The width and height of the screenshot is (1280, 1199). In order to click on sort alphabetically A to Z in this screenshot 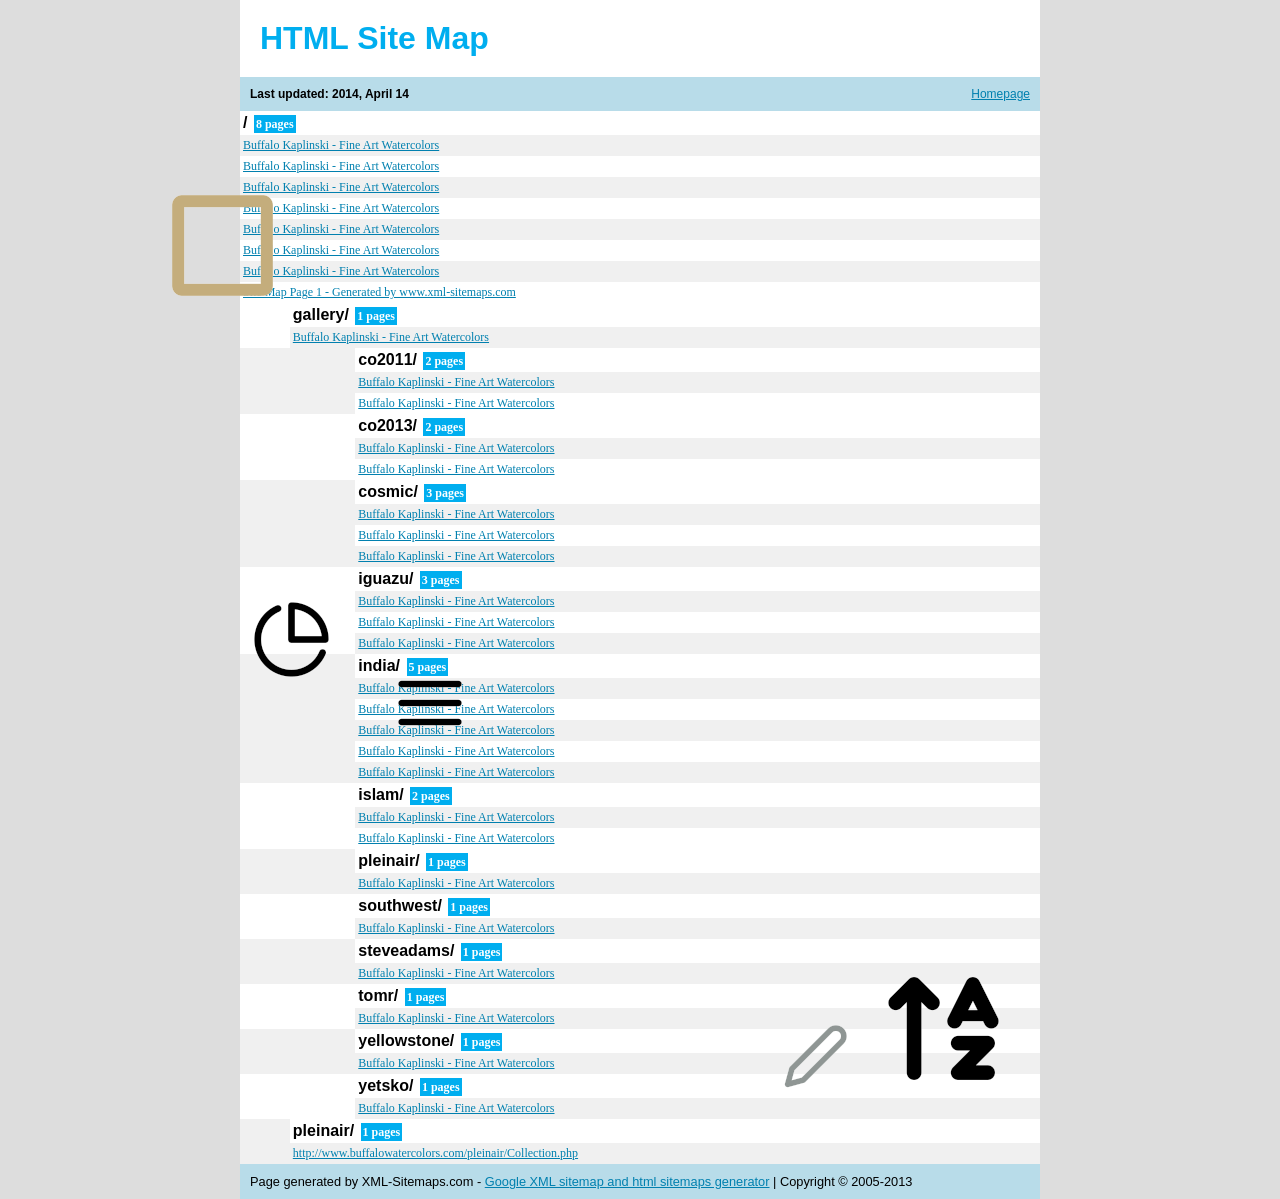, I will do `click(943, 1028)`.